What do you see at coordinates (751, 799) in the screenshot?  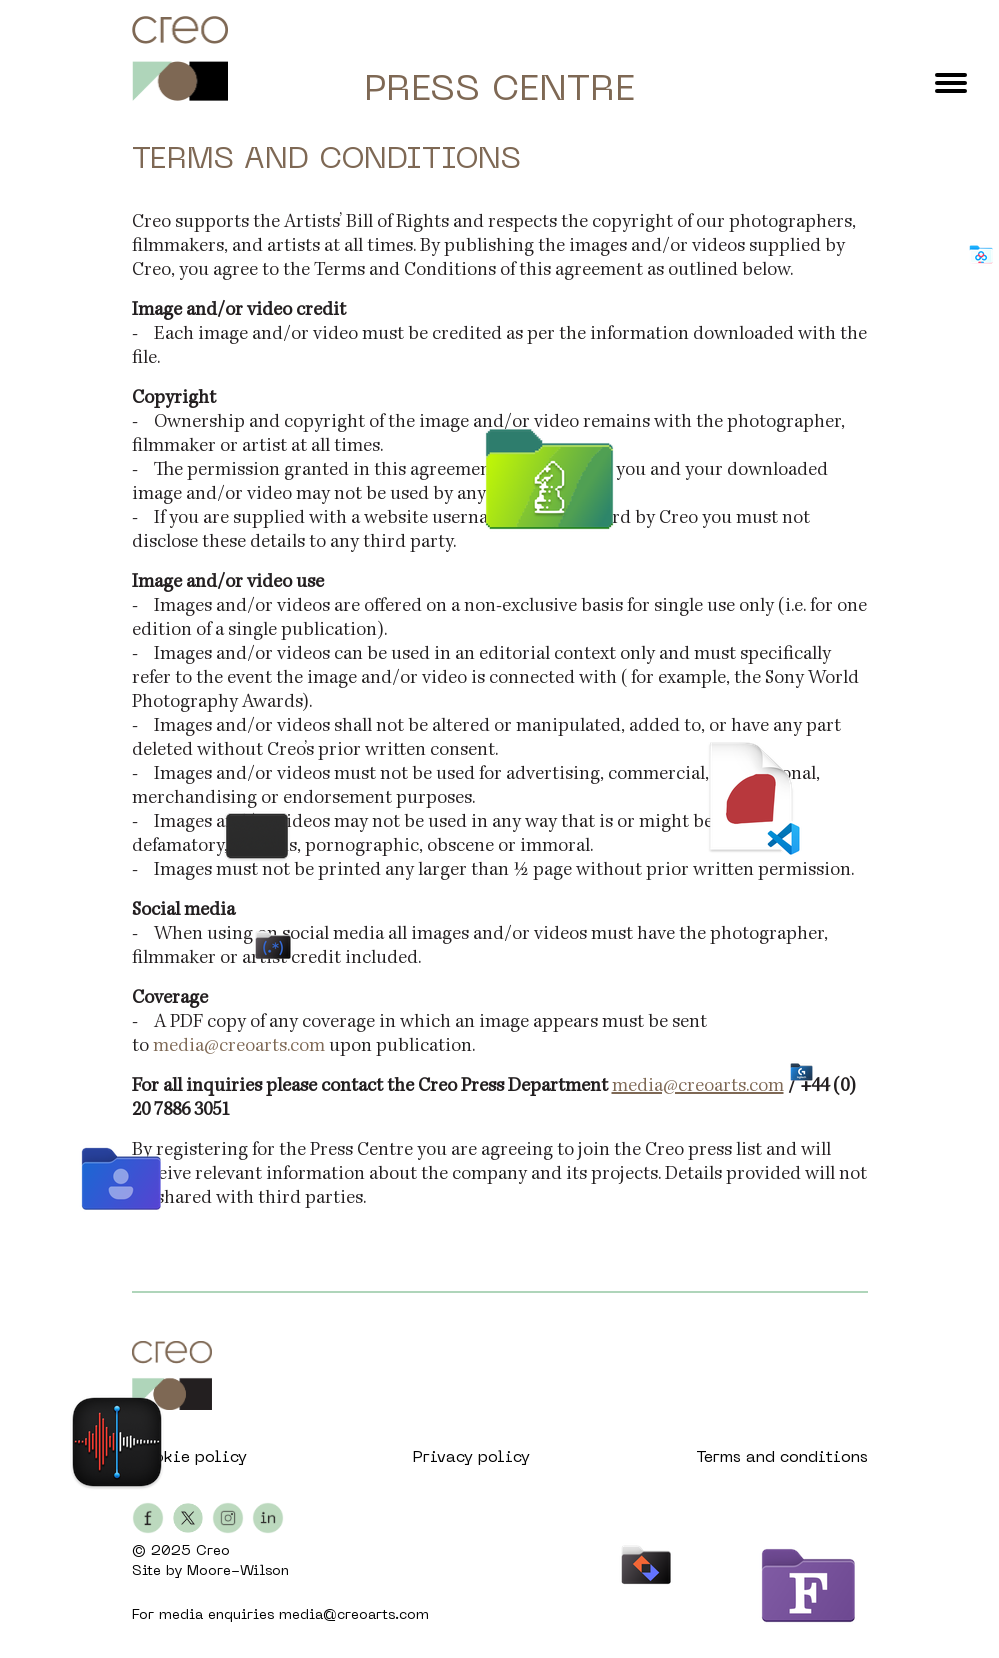 I see `open a ruby file in visual studio code` at bounding box center [751, 799].